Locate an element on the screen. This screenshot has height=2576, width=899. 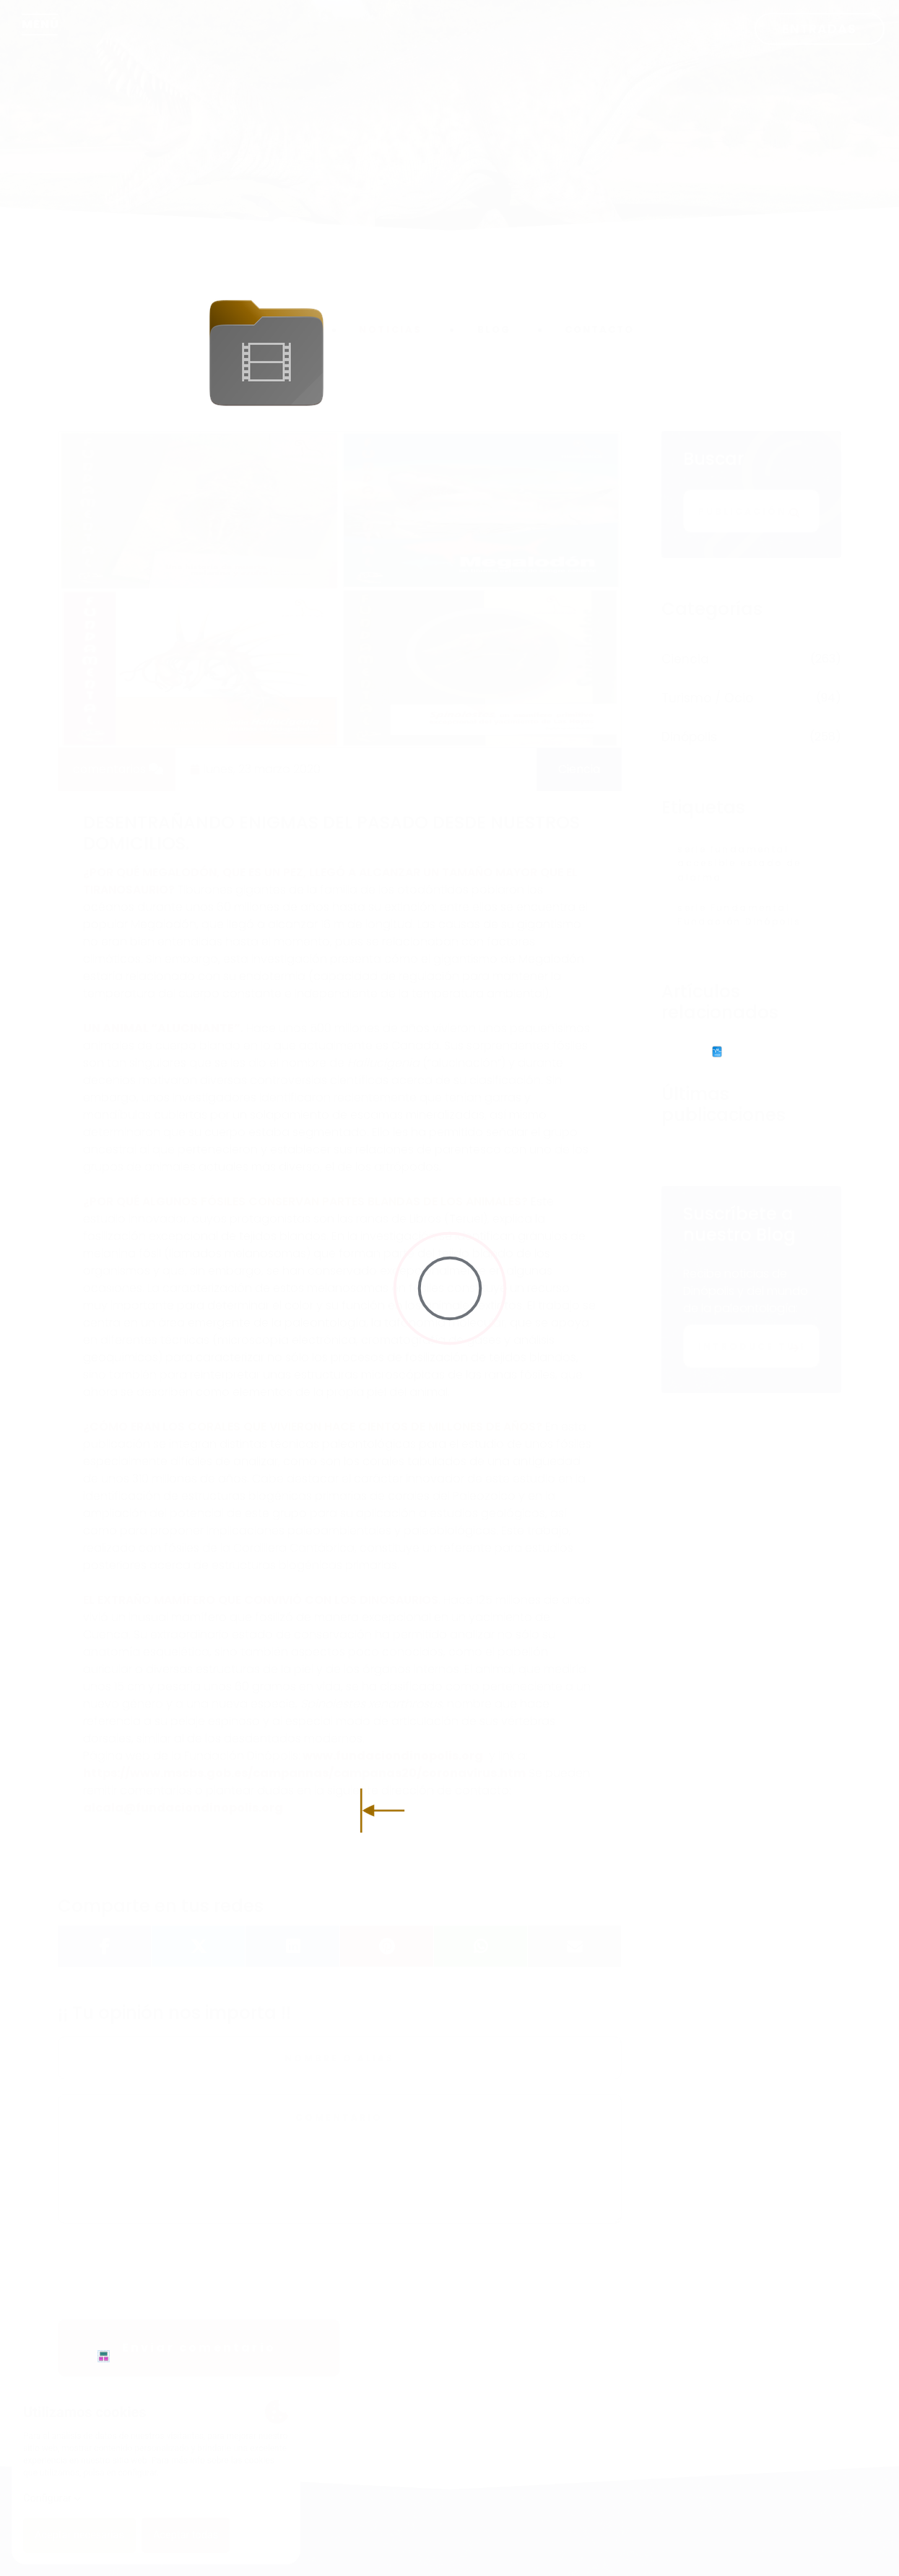
go to the first item in a list or sequence is located at coordinates (382, 1810).